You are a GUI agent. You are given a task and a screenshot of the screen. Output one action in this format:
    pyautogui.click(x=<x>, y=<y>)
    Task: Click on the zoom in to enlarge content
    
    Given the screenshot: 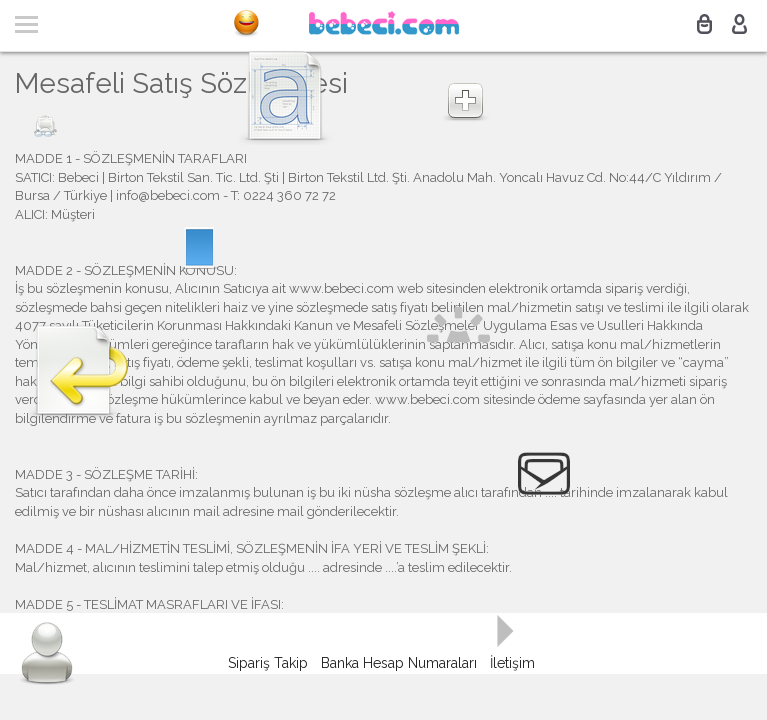 What is the action you would take?
    pyautogui.click(x=465, y=99)
    